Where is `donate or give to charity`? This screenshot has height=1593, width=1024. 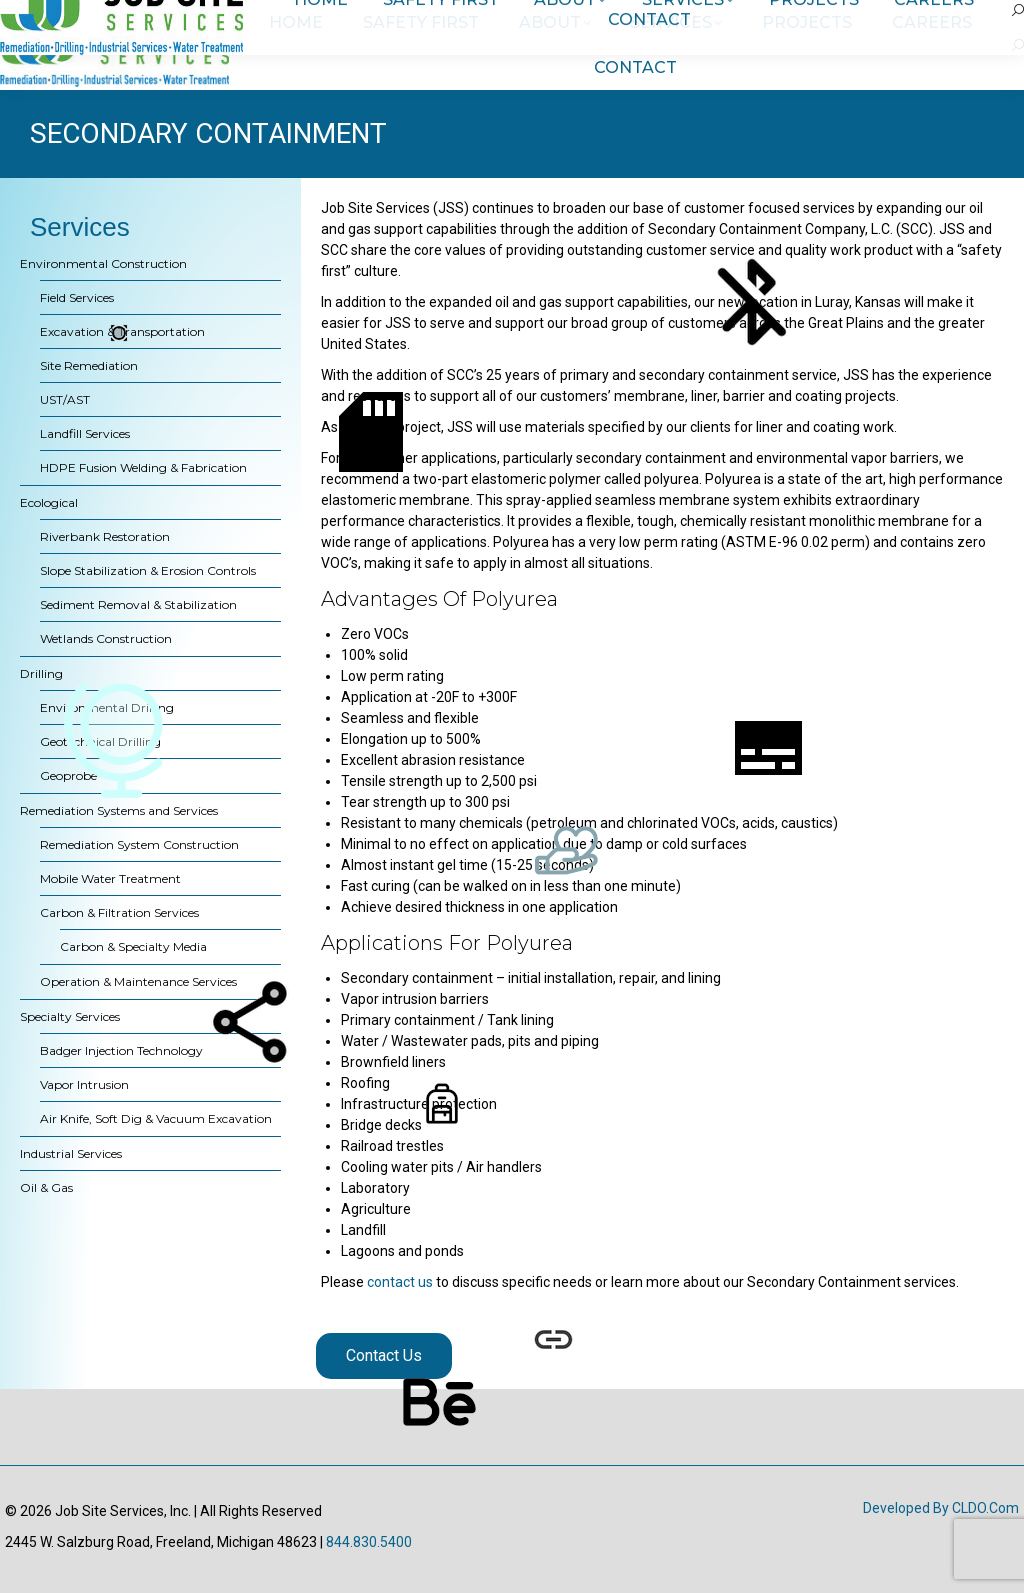
donate or give to charity is located at coordinates (568, 851).